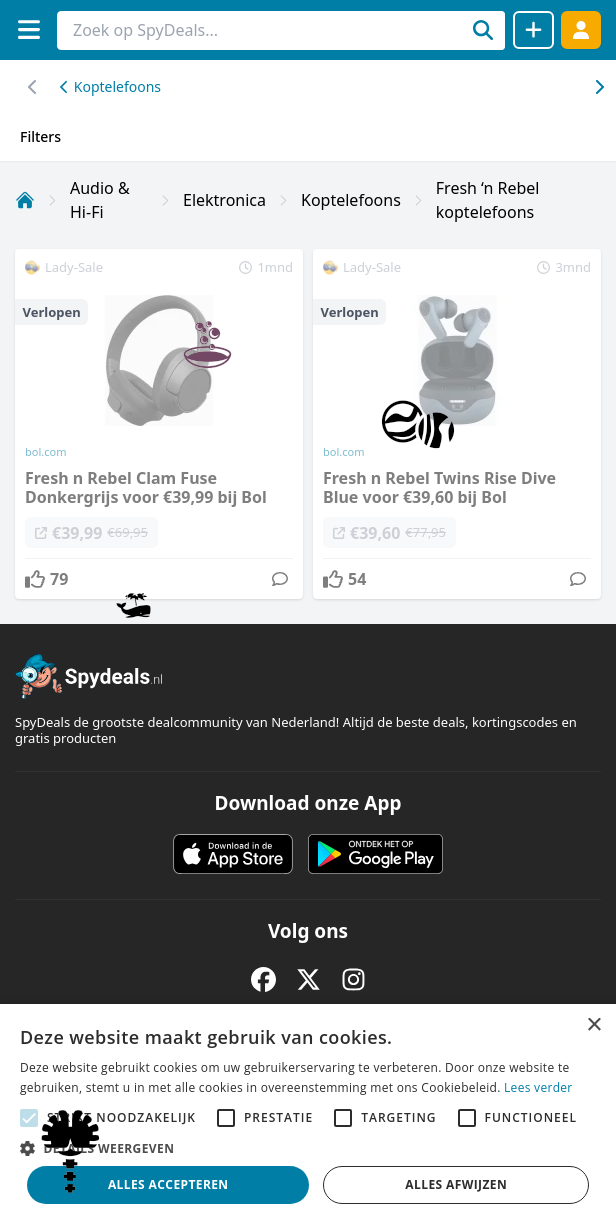  I want to click on ocean wildlife or marine life category, so click(133, 605).